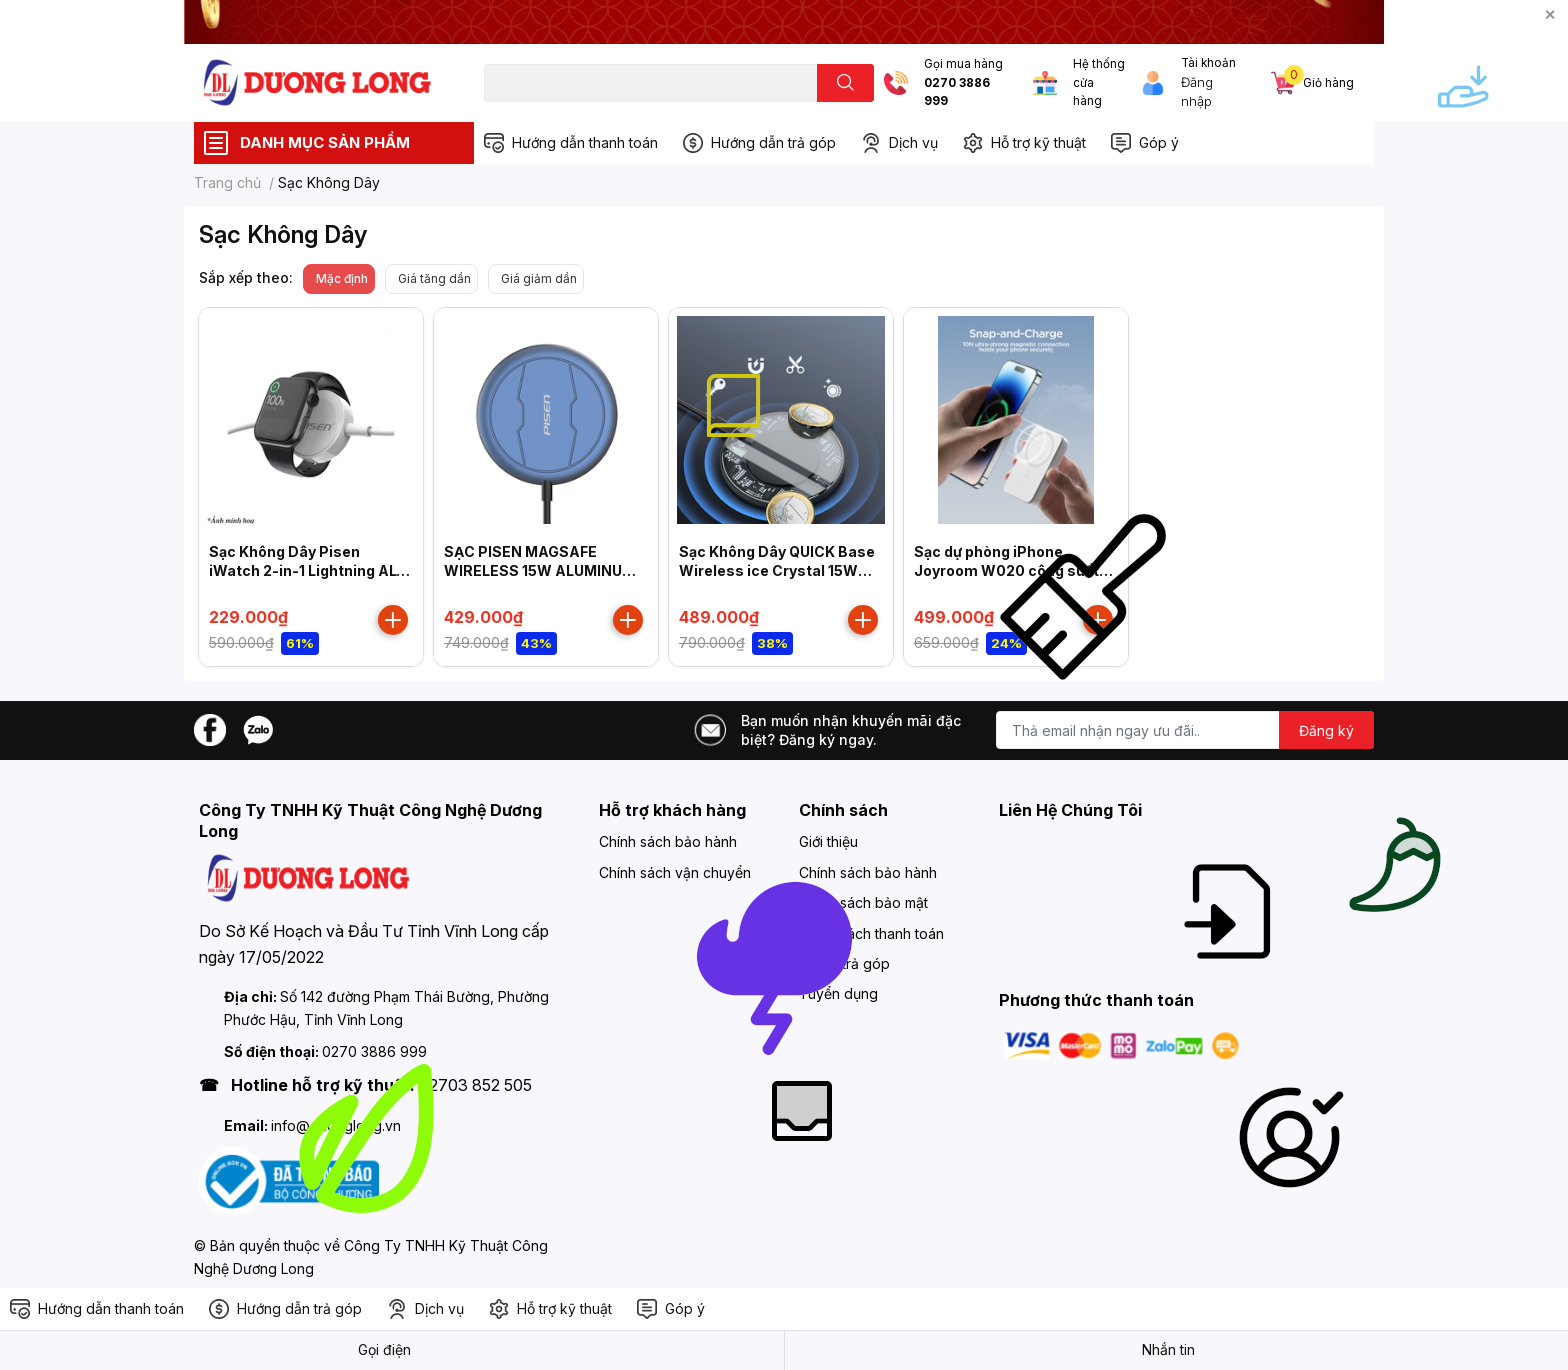 This screenshot has width=1568, height=1370. I want to click on envato marketplace logo, so click(366, 1138).